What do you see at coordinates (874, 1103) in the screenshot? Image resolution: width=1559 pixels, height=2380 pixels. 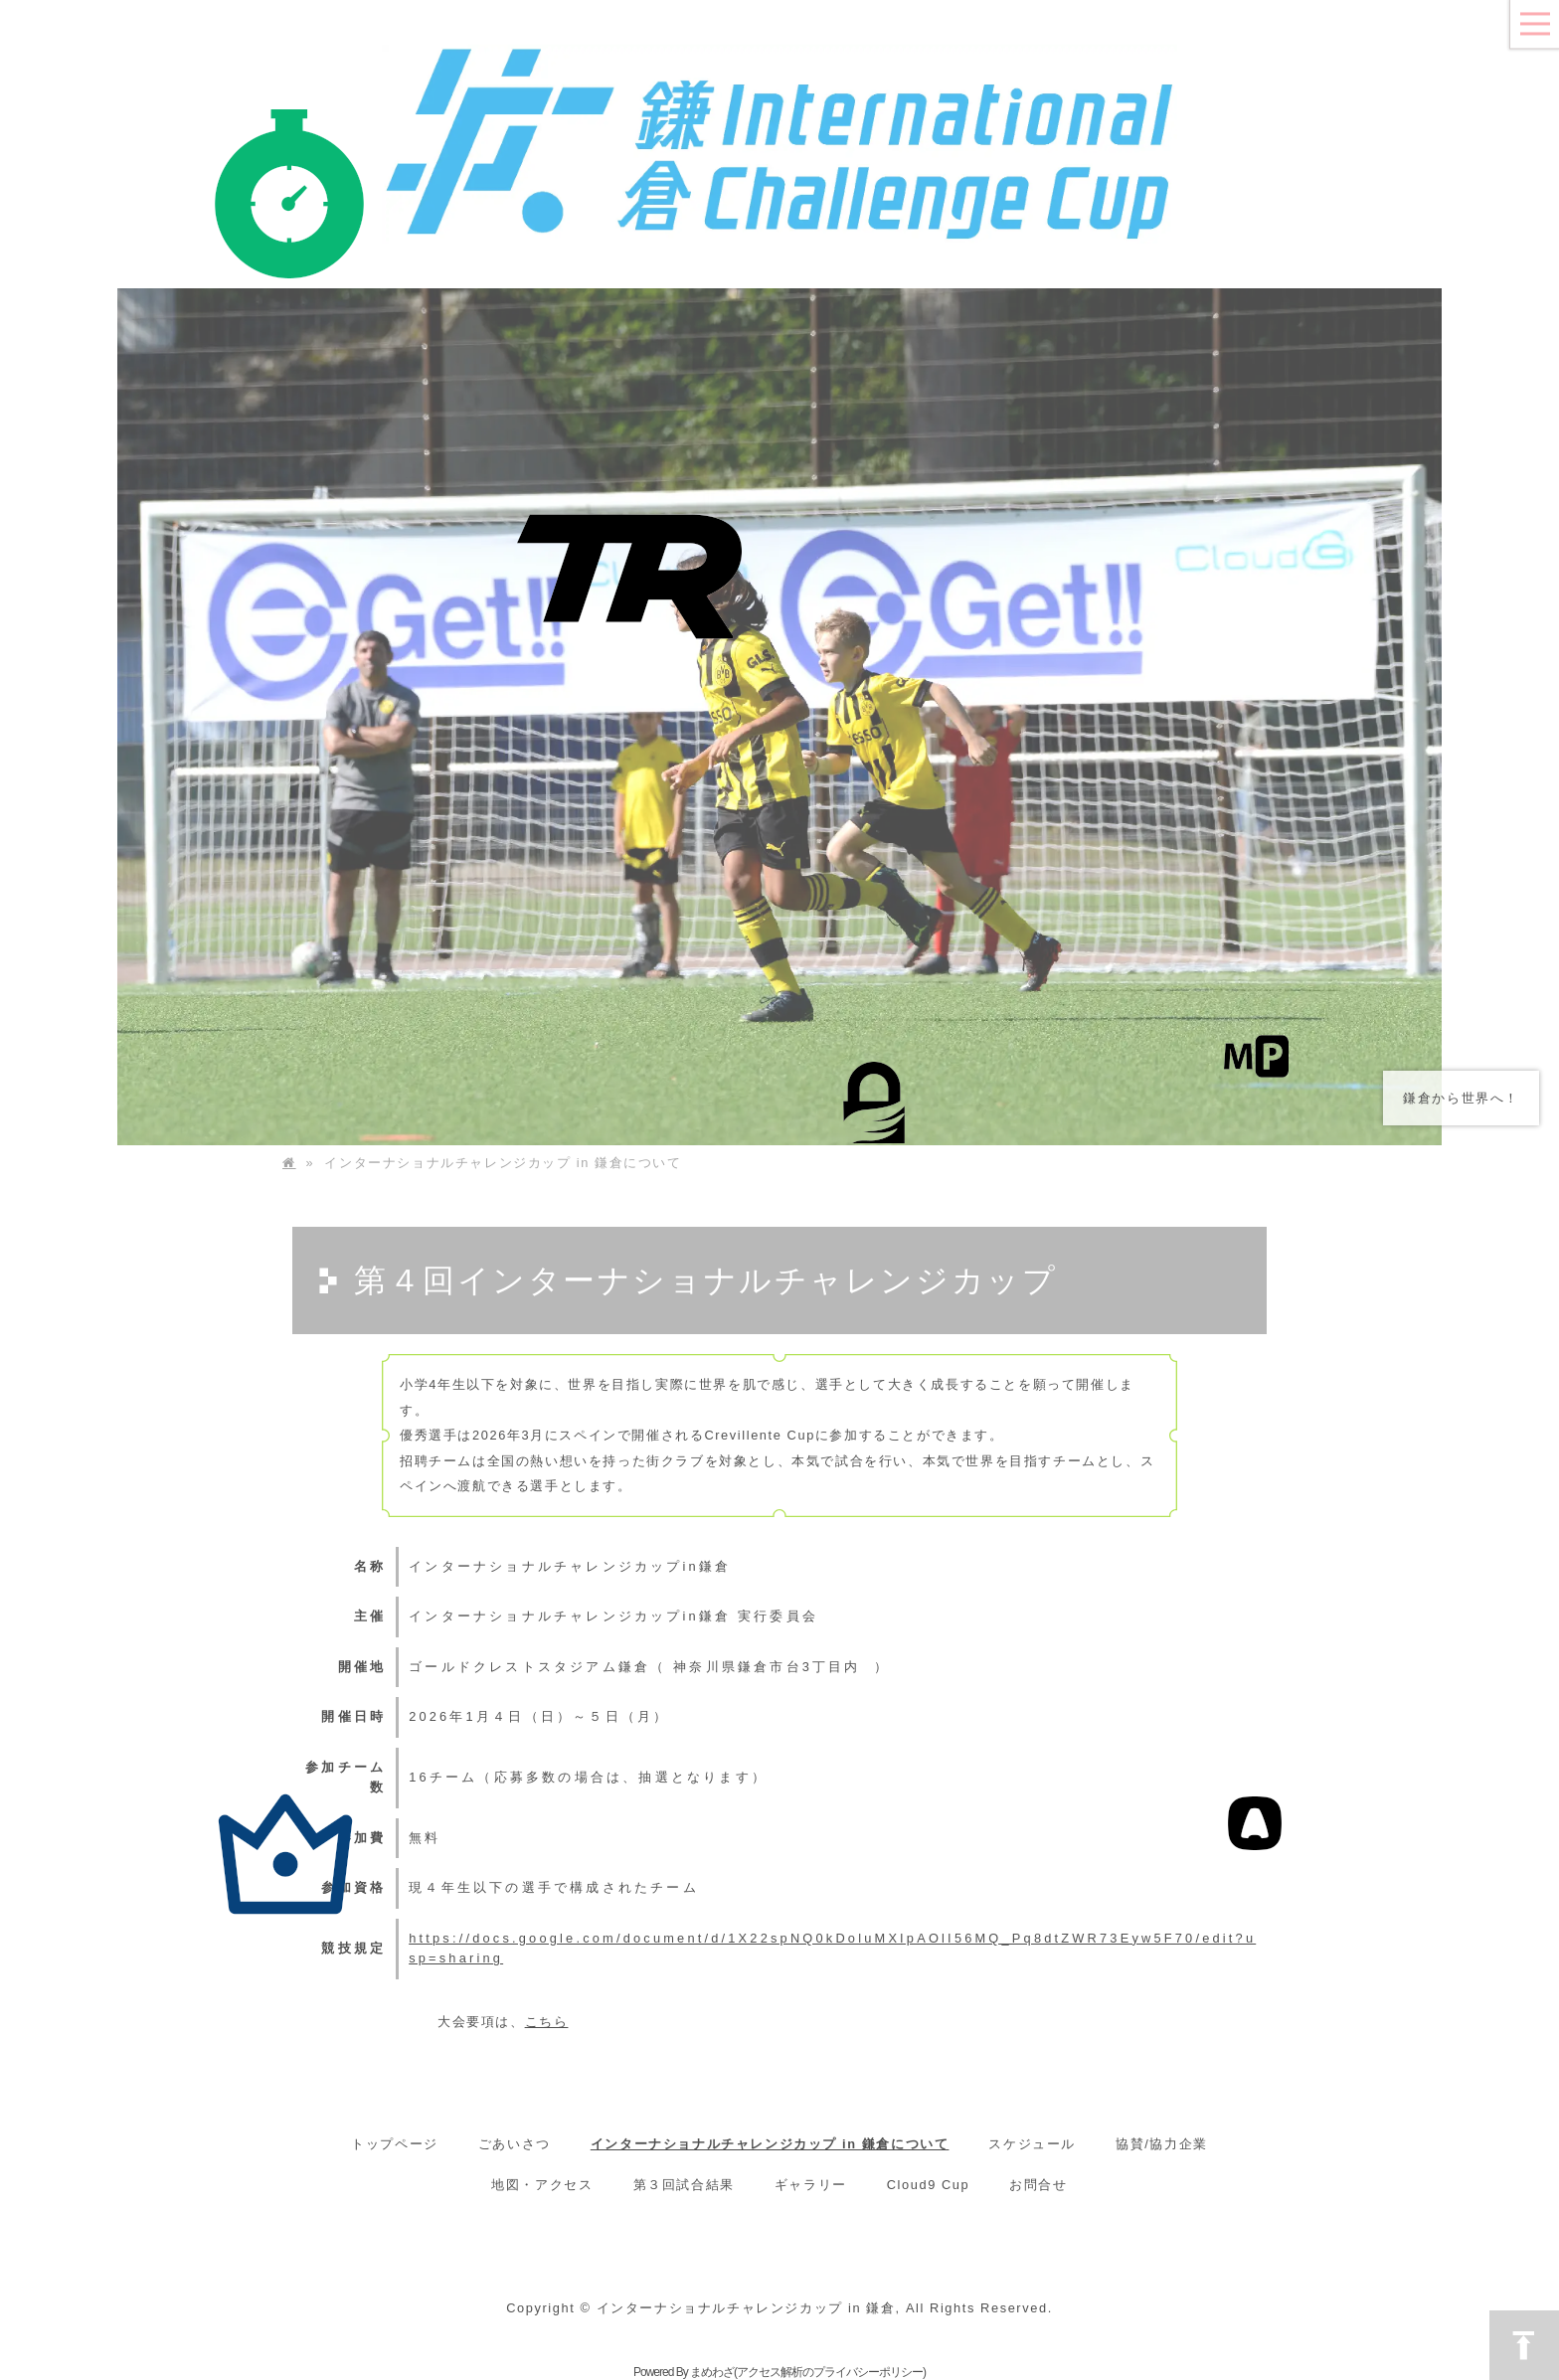 I see `gnu privacy guard (gpg) encryption software logo` at bounding box center [874, 1103].